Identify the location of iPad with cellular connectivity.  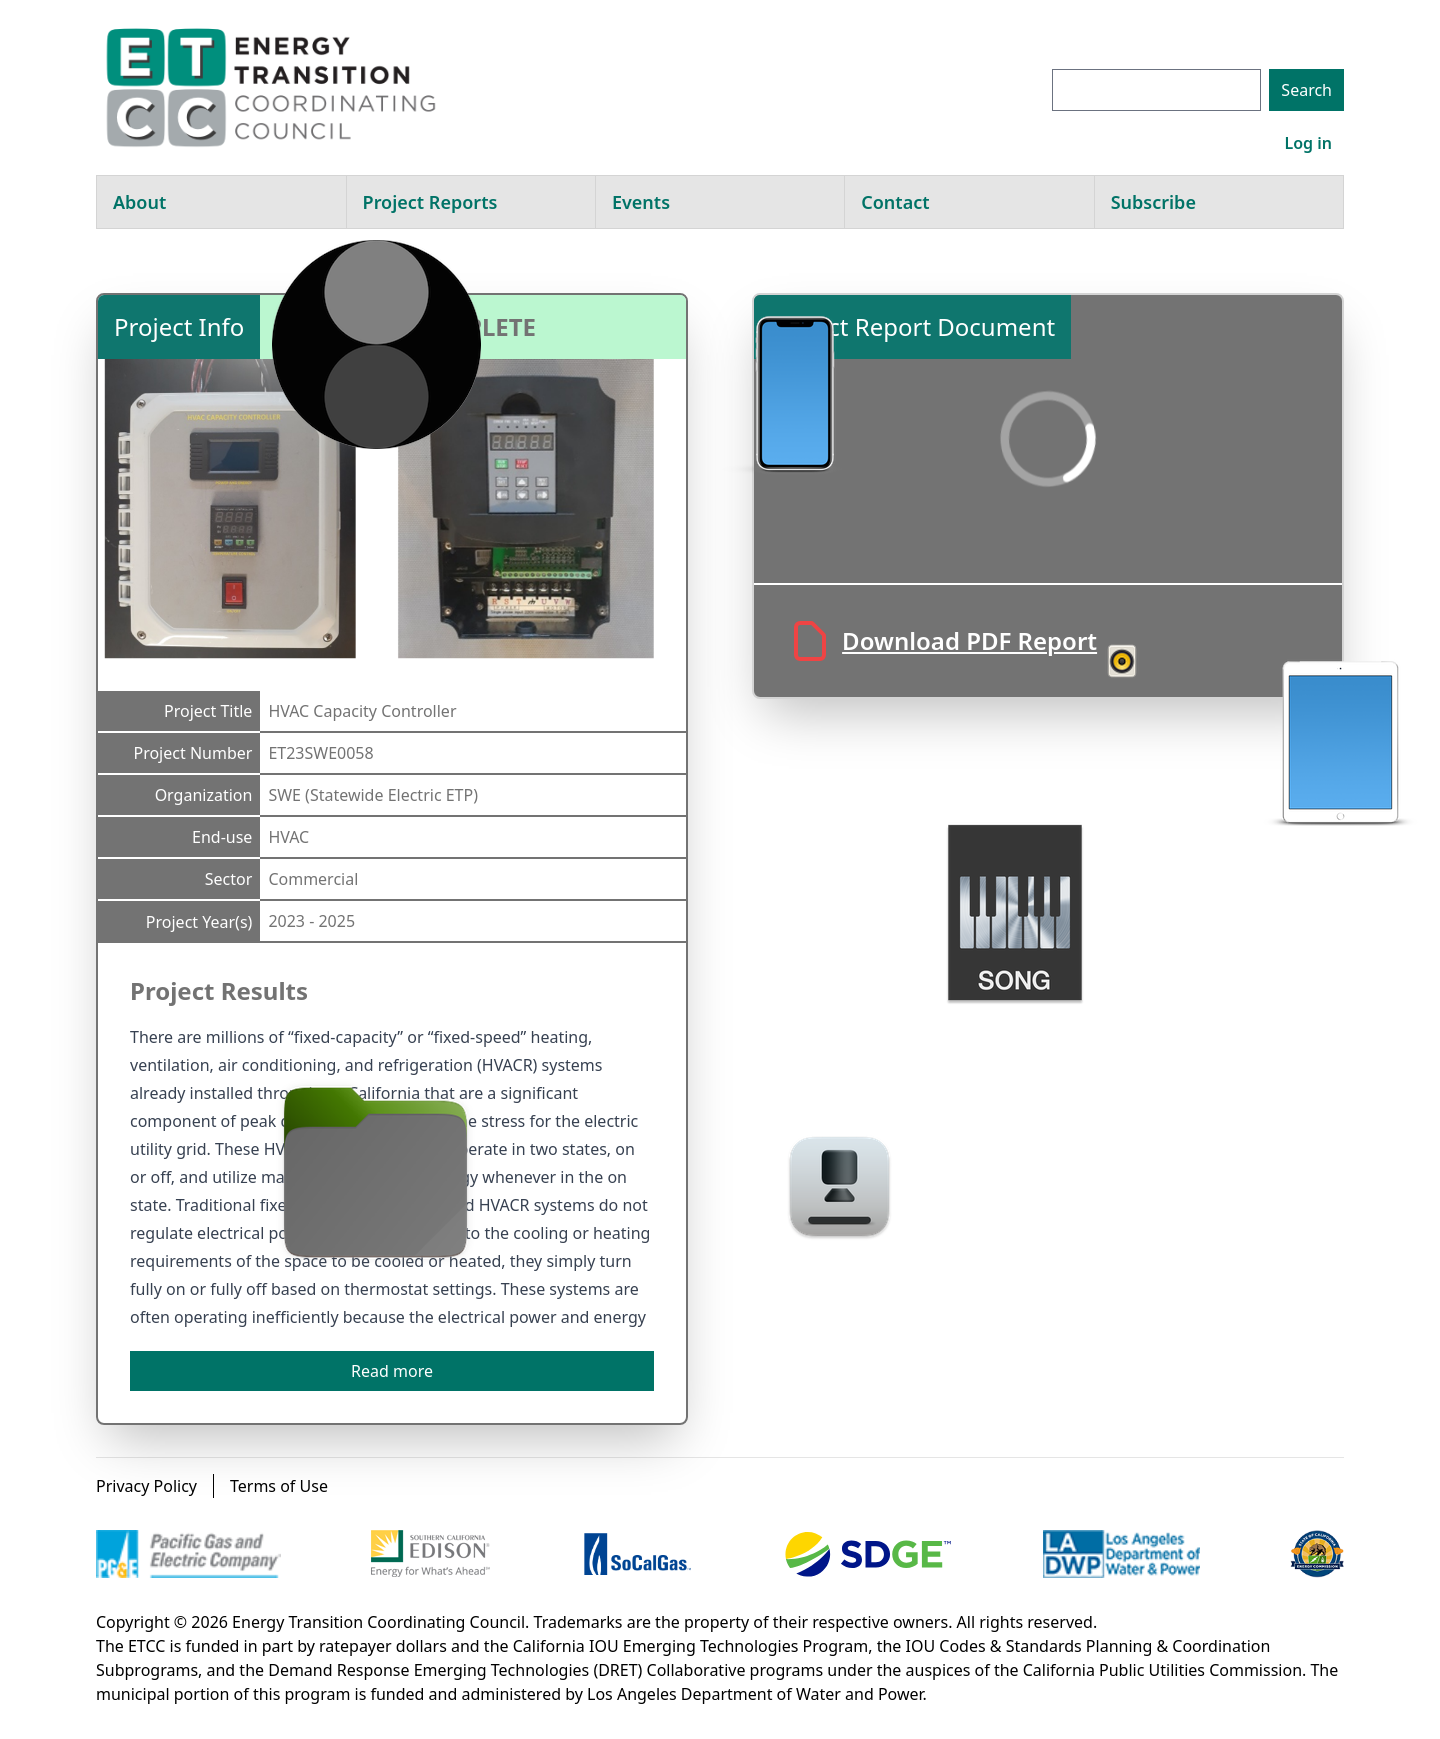
(1340, 741).